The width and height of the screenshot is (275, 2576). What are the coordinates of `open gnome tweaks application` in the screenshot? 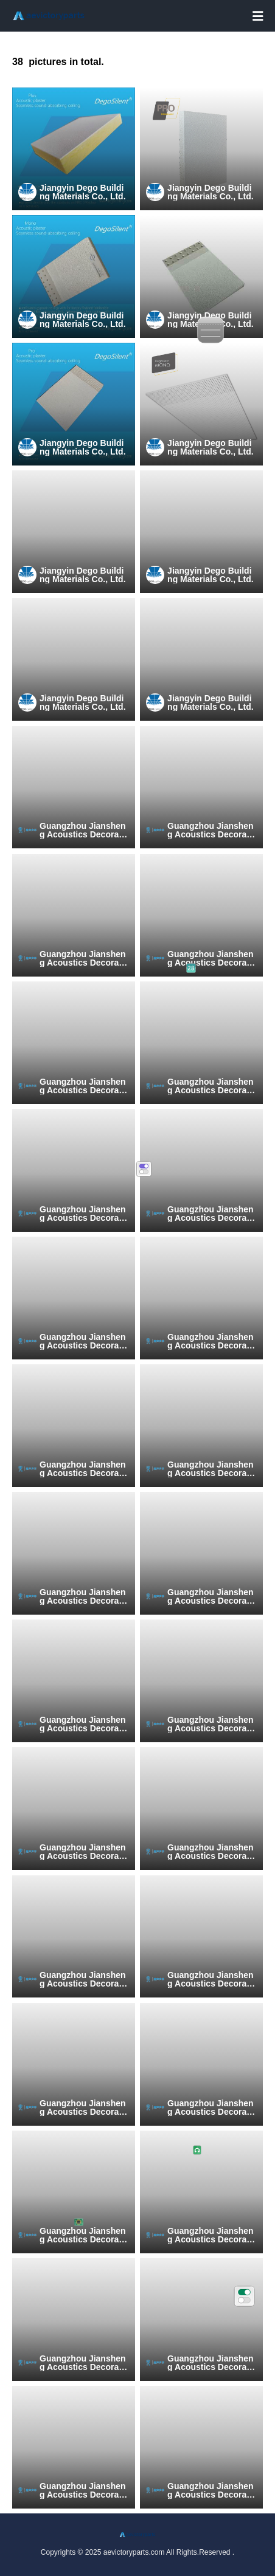 It's located at (244, 2296).